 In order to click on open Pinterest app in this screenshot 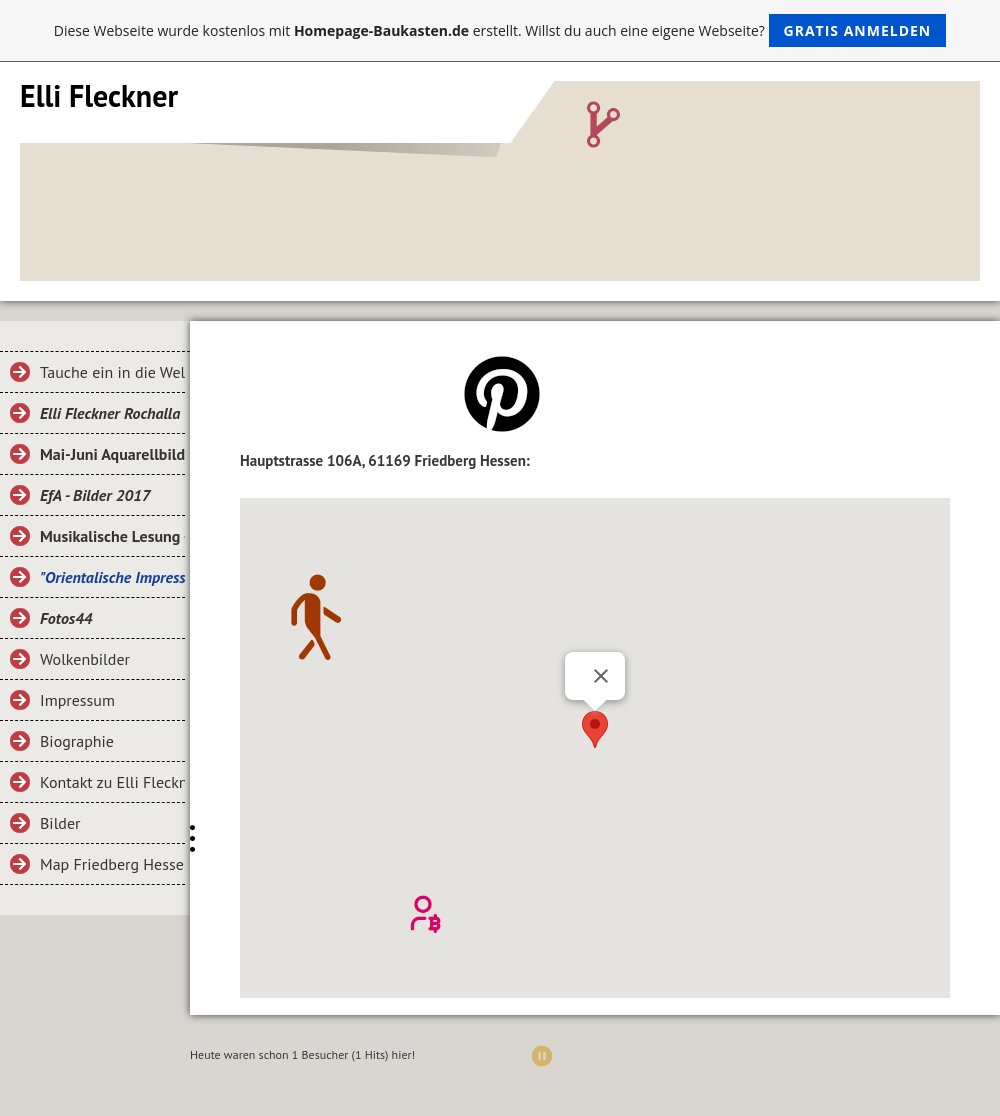, I will do `click(502, 394)`.